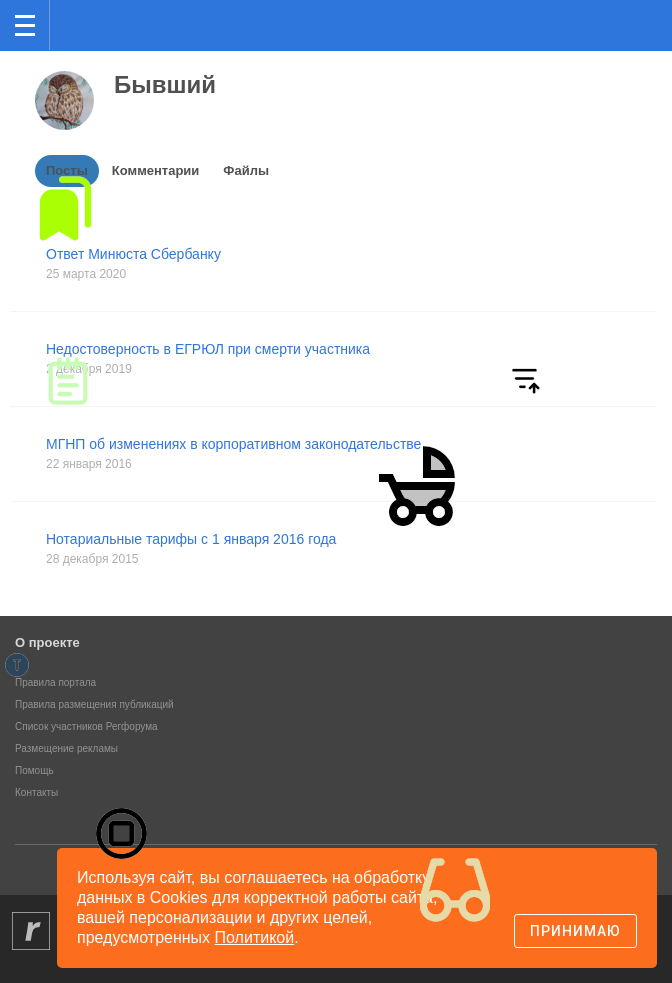  What do you see at coordinates (68, 381) in the screenshot?
I see `view or edit notes` at bounding box center [68, 381].